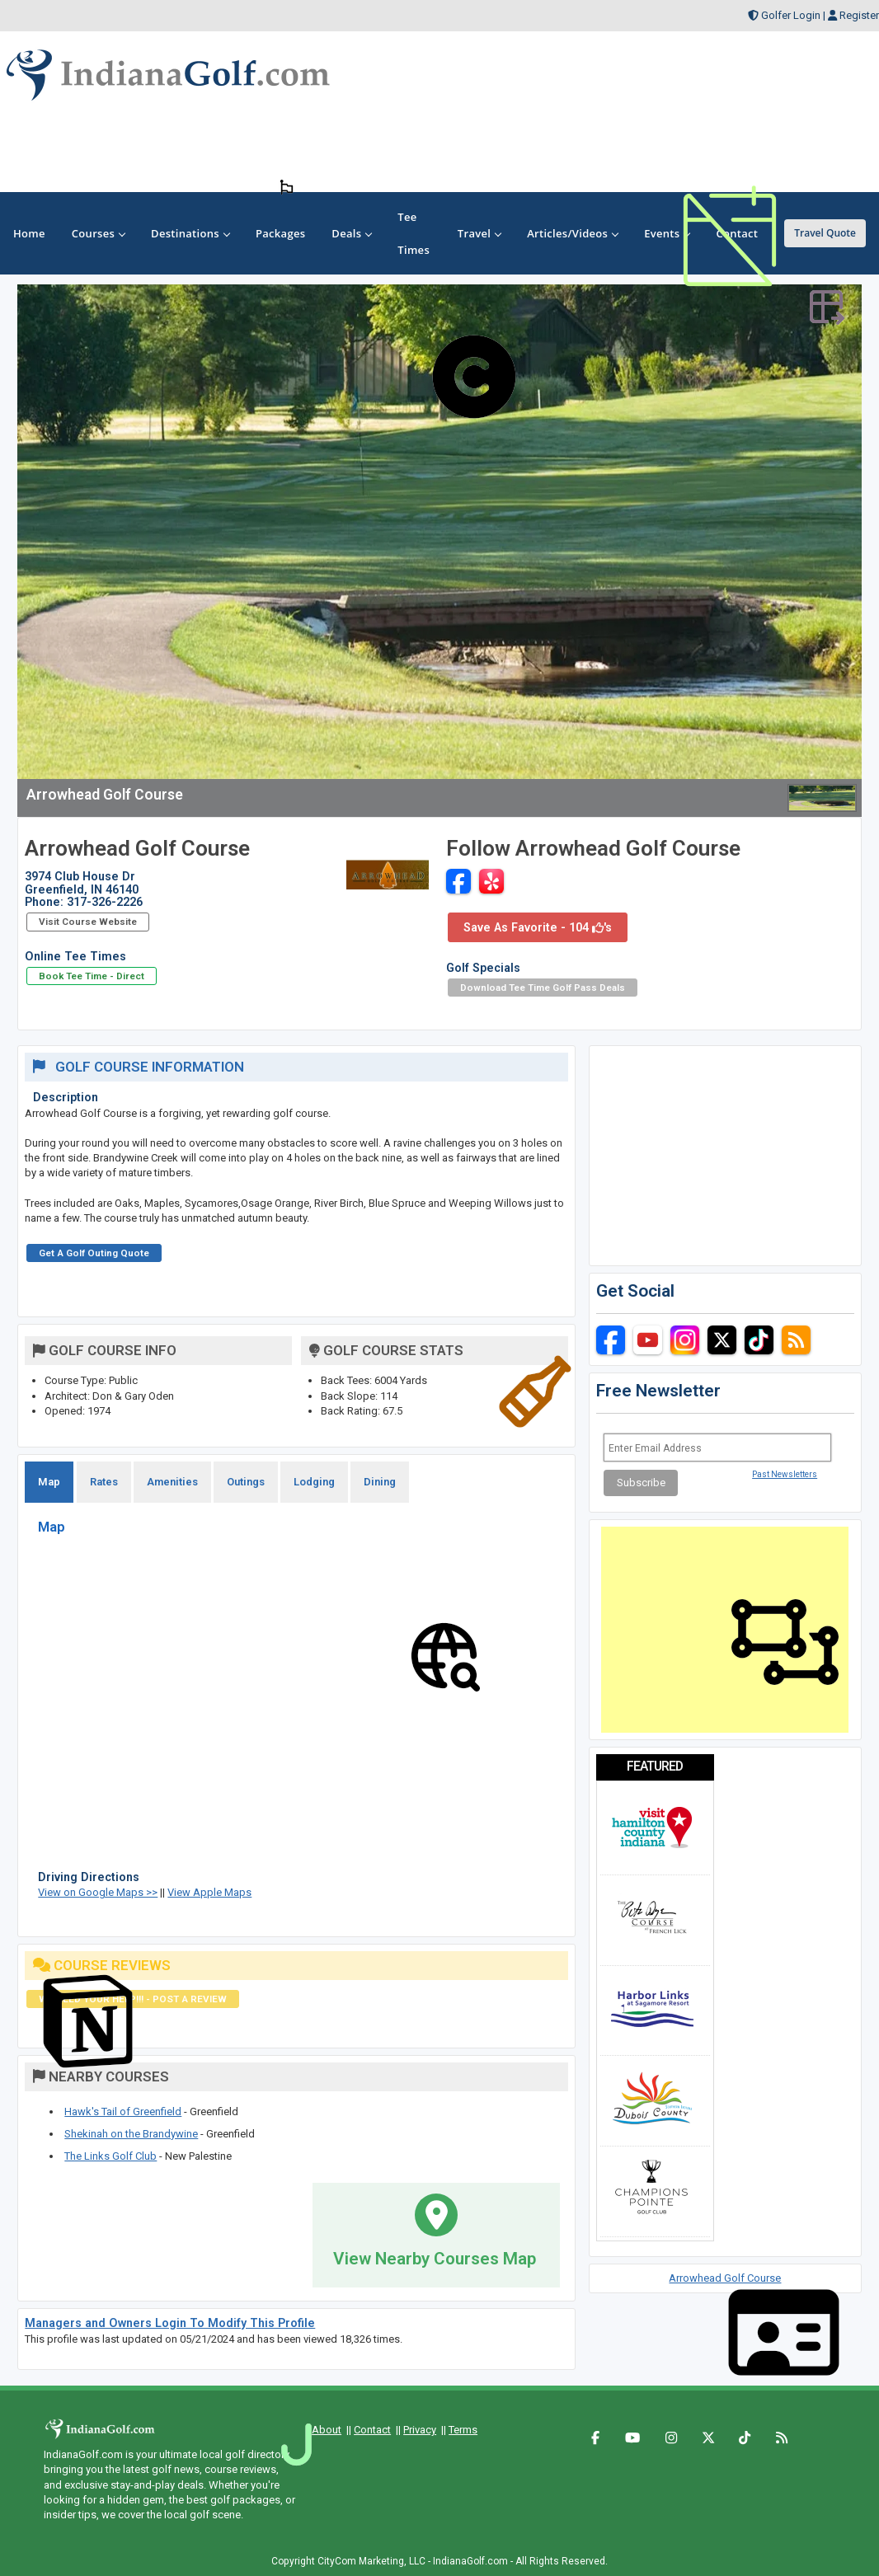 The width and height of the screenshot is (879, 2576). What do you see at coordinates (474, 377) in the screenshot?
I see `indicates copyrighted content` at bounding box center [474, 377].